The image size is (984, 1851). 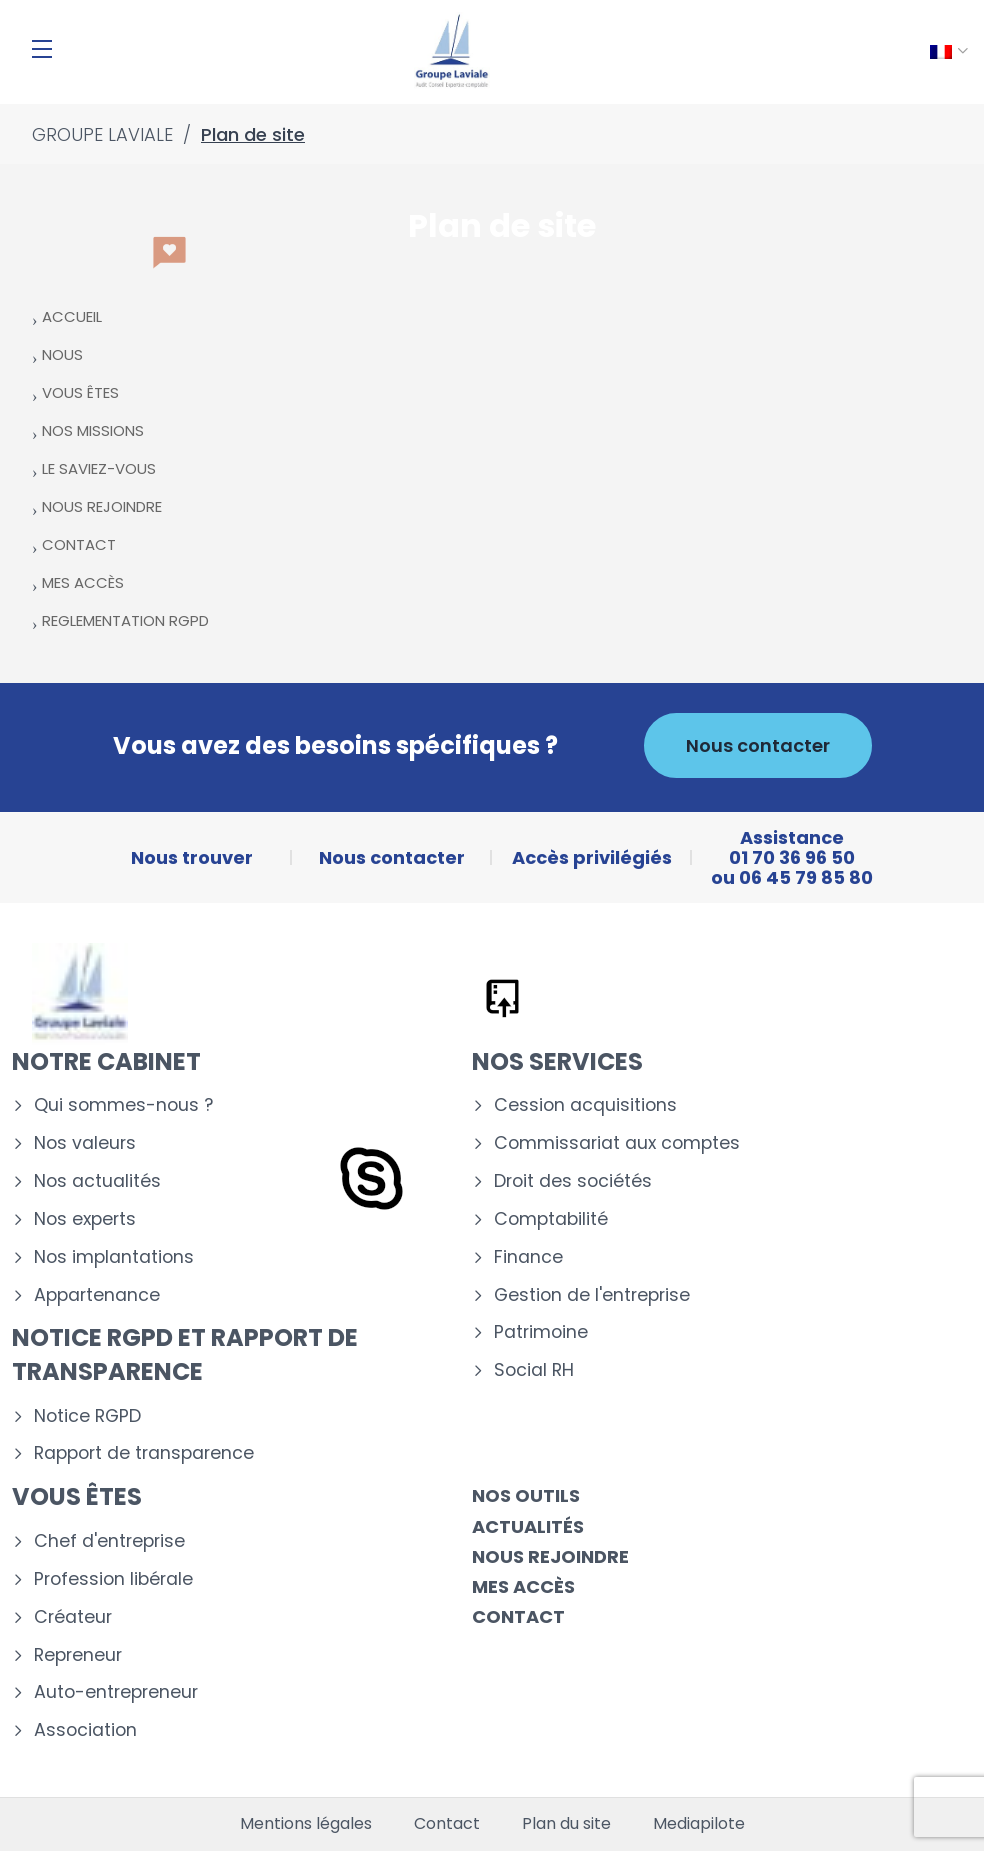 I want to click on view liked or favorited messages, so click(x=169, y=251).